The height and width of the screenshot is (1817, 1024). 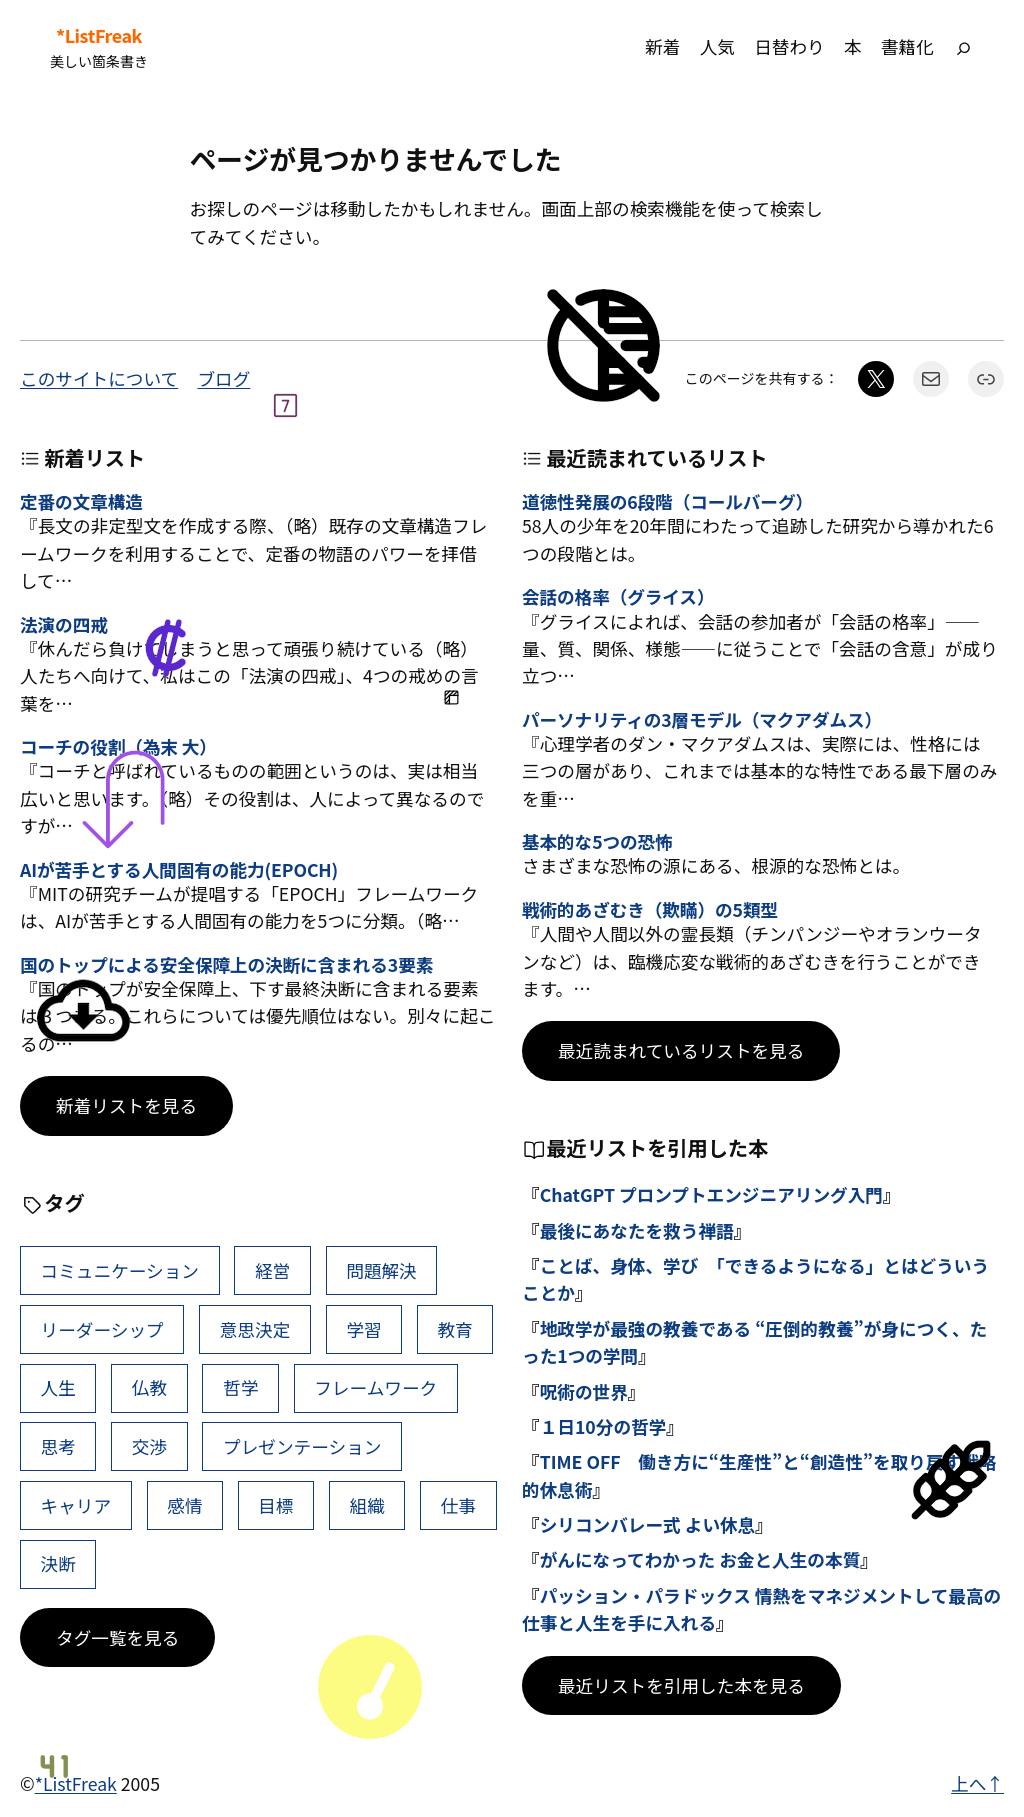 I want to click on indicates Costa Rican colón currency, so click(x=166, y=648).